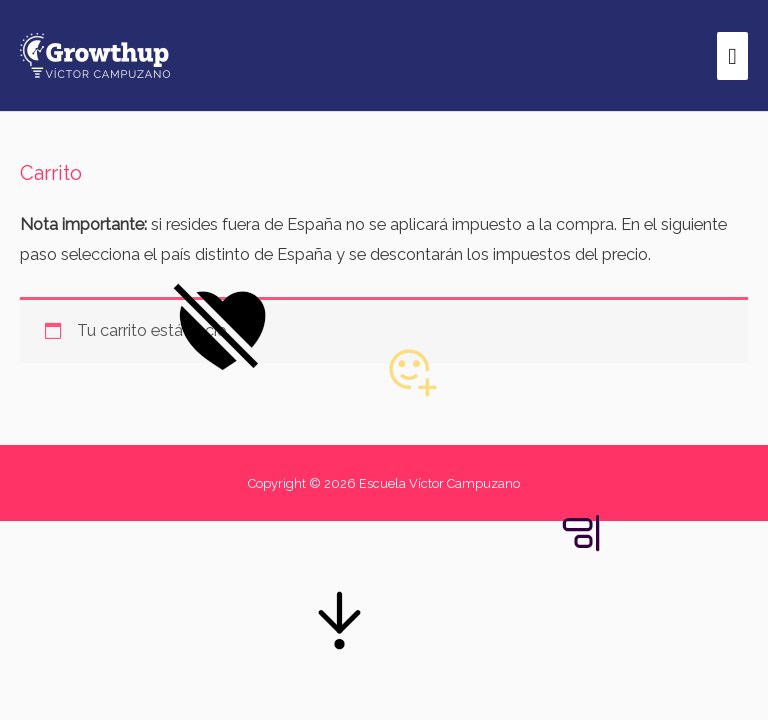 This screenshot has width=768, height=720. Describe the element at coordinates (339, 620) in the screenshot. I see `download to a specific location` at that location.